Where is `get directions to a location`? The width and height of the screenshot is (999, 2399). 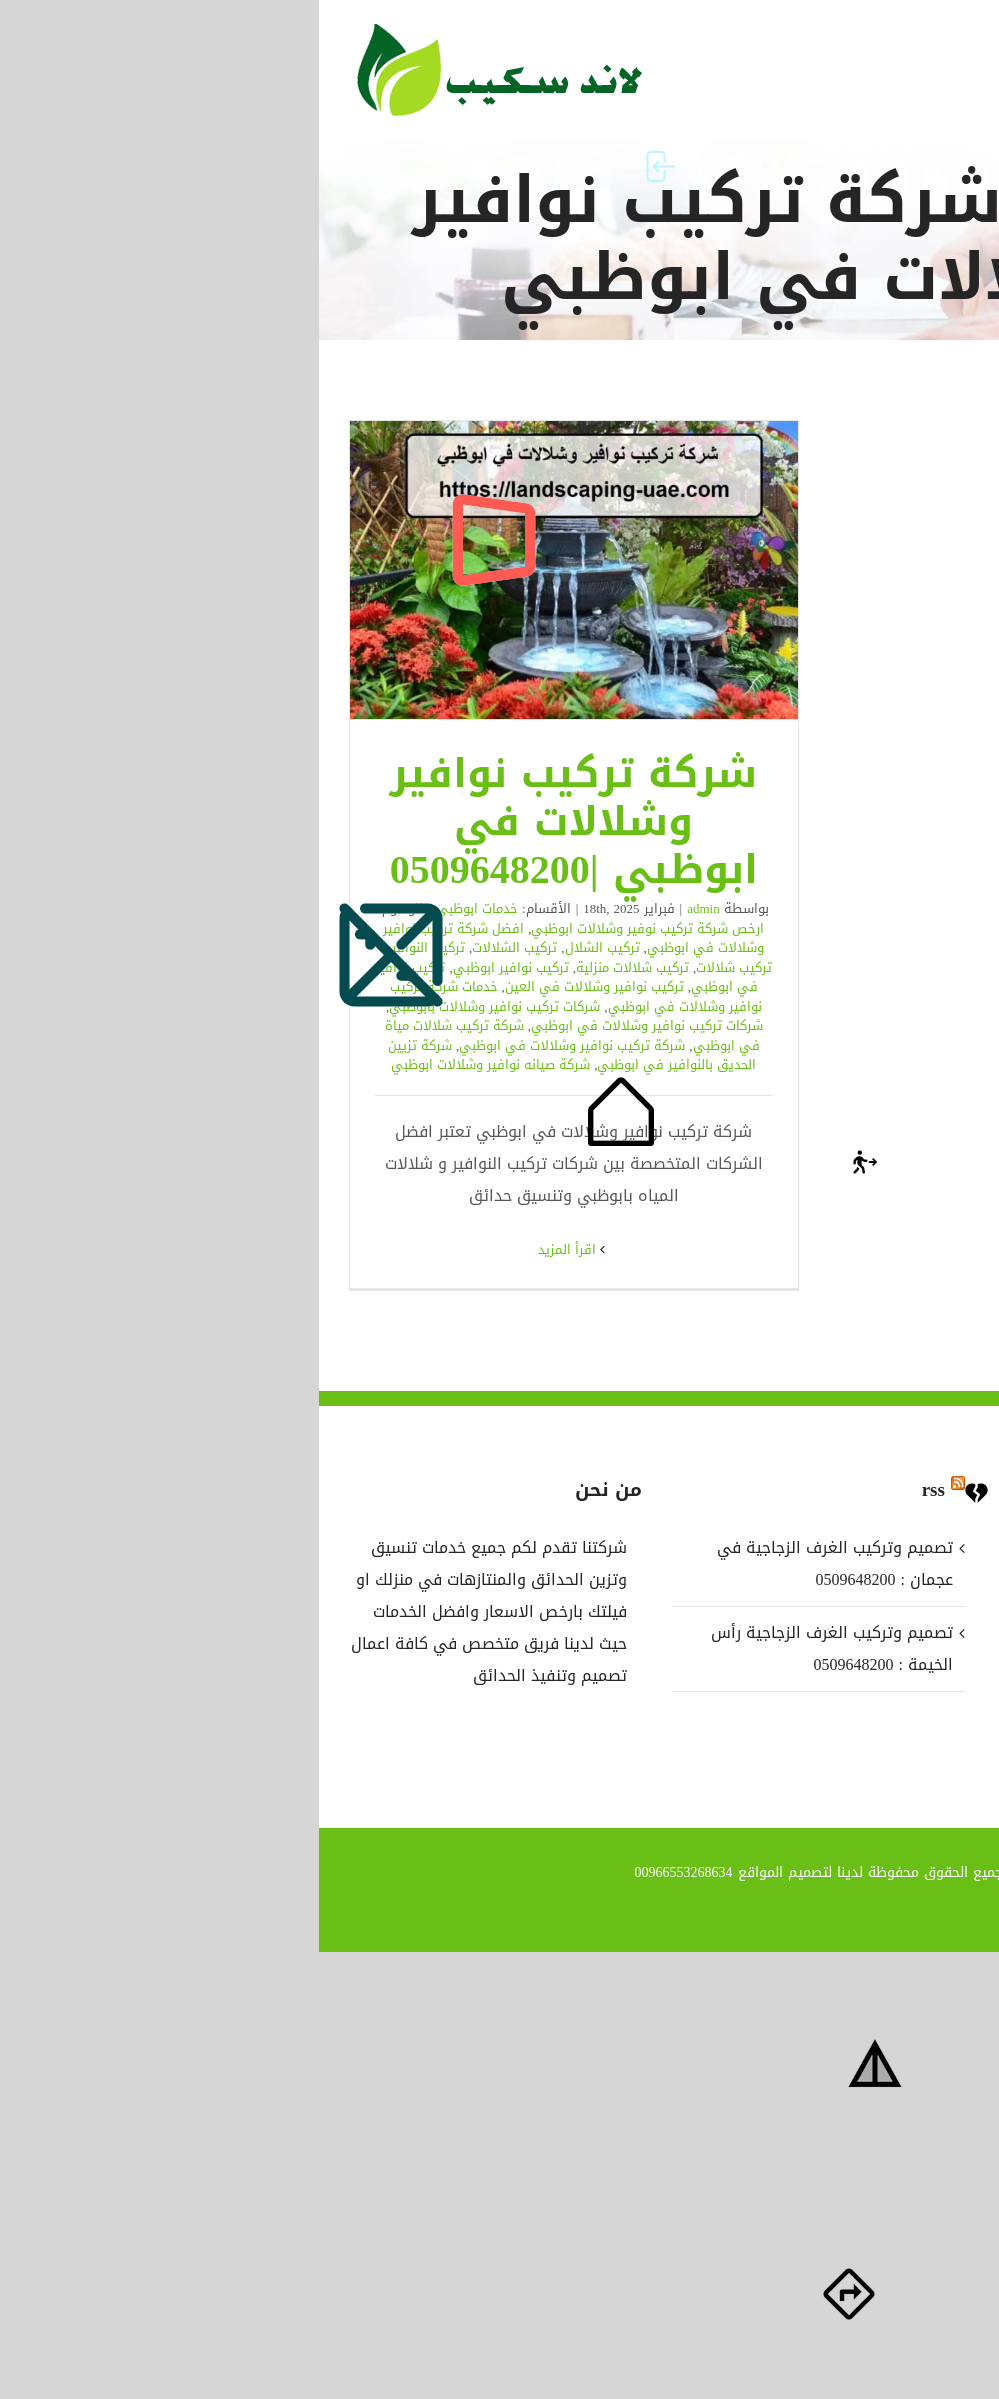
get directions to a location is located at coordinates (849, 2294).